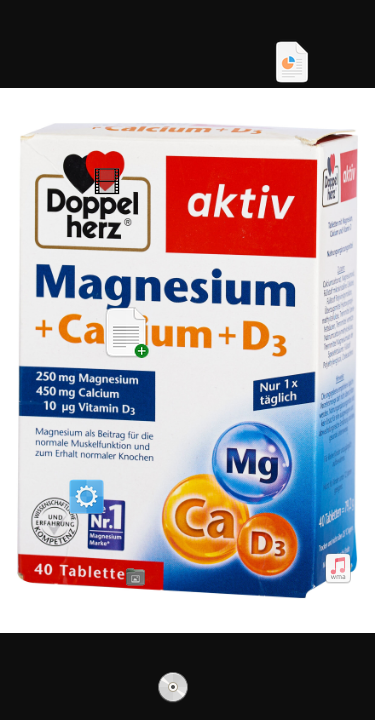 The height and width of the screenshot is (720, 375). What do you see at coordinates (292, 62) in the screenshot?
I see `open a presentation file` at bounding box center [292, 62].